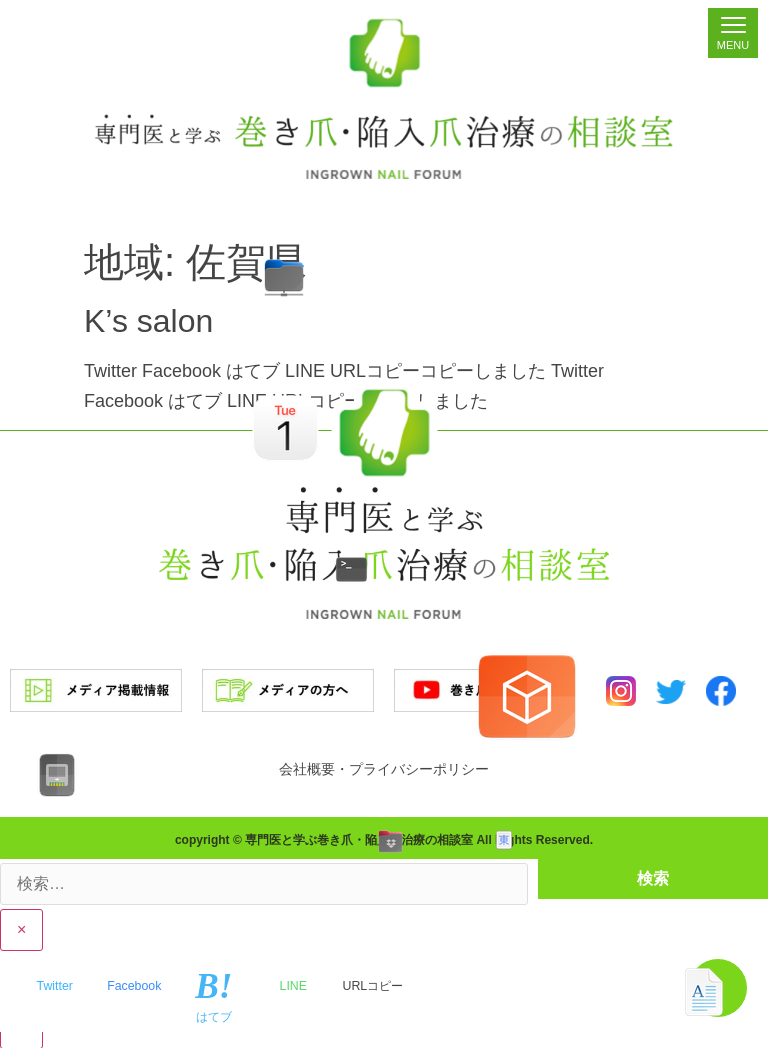 This screenshot has width=768, height=1048. Describe the element at coordinates (57, 775) in the screenshot. I see `NES game ROM file` at that location.